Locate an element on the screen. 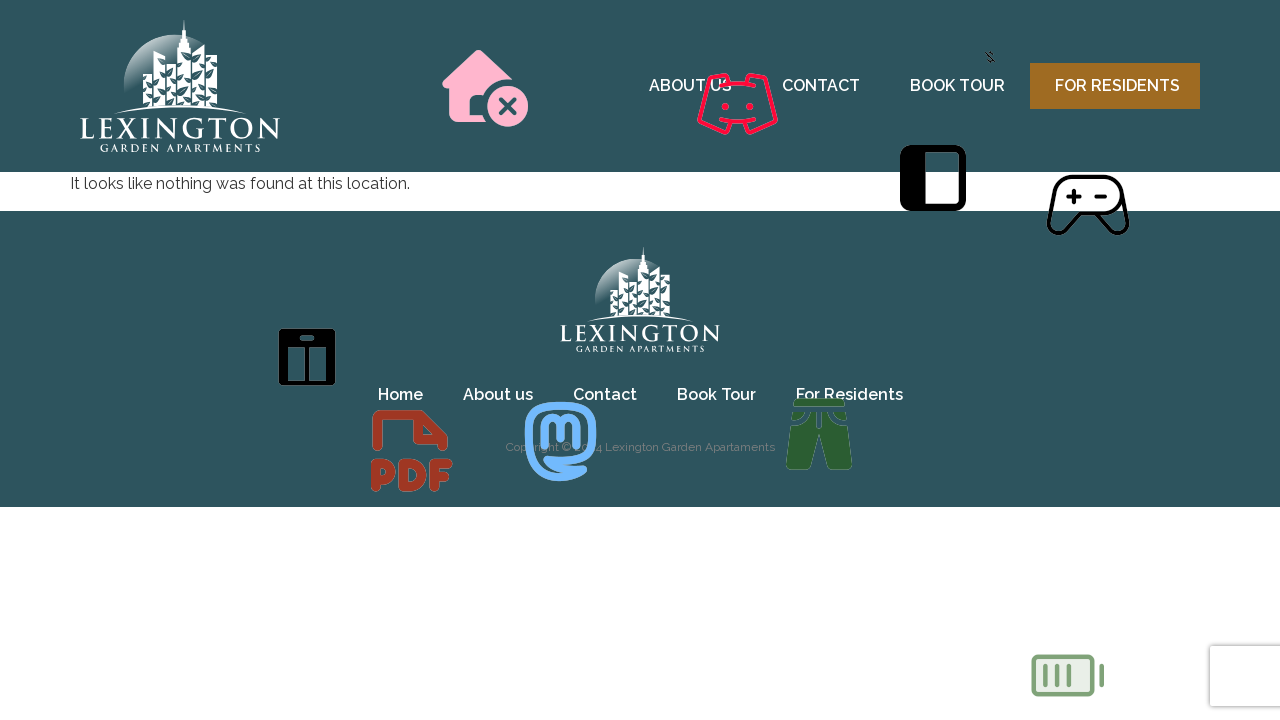  indicates high battery level is located at coordinates (1066, 675).